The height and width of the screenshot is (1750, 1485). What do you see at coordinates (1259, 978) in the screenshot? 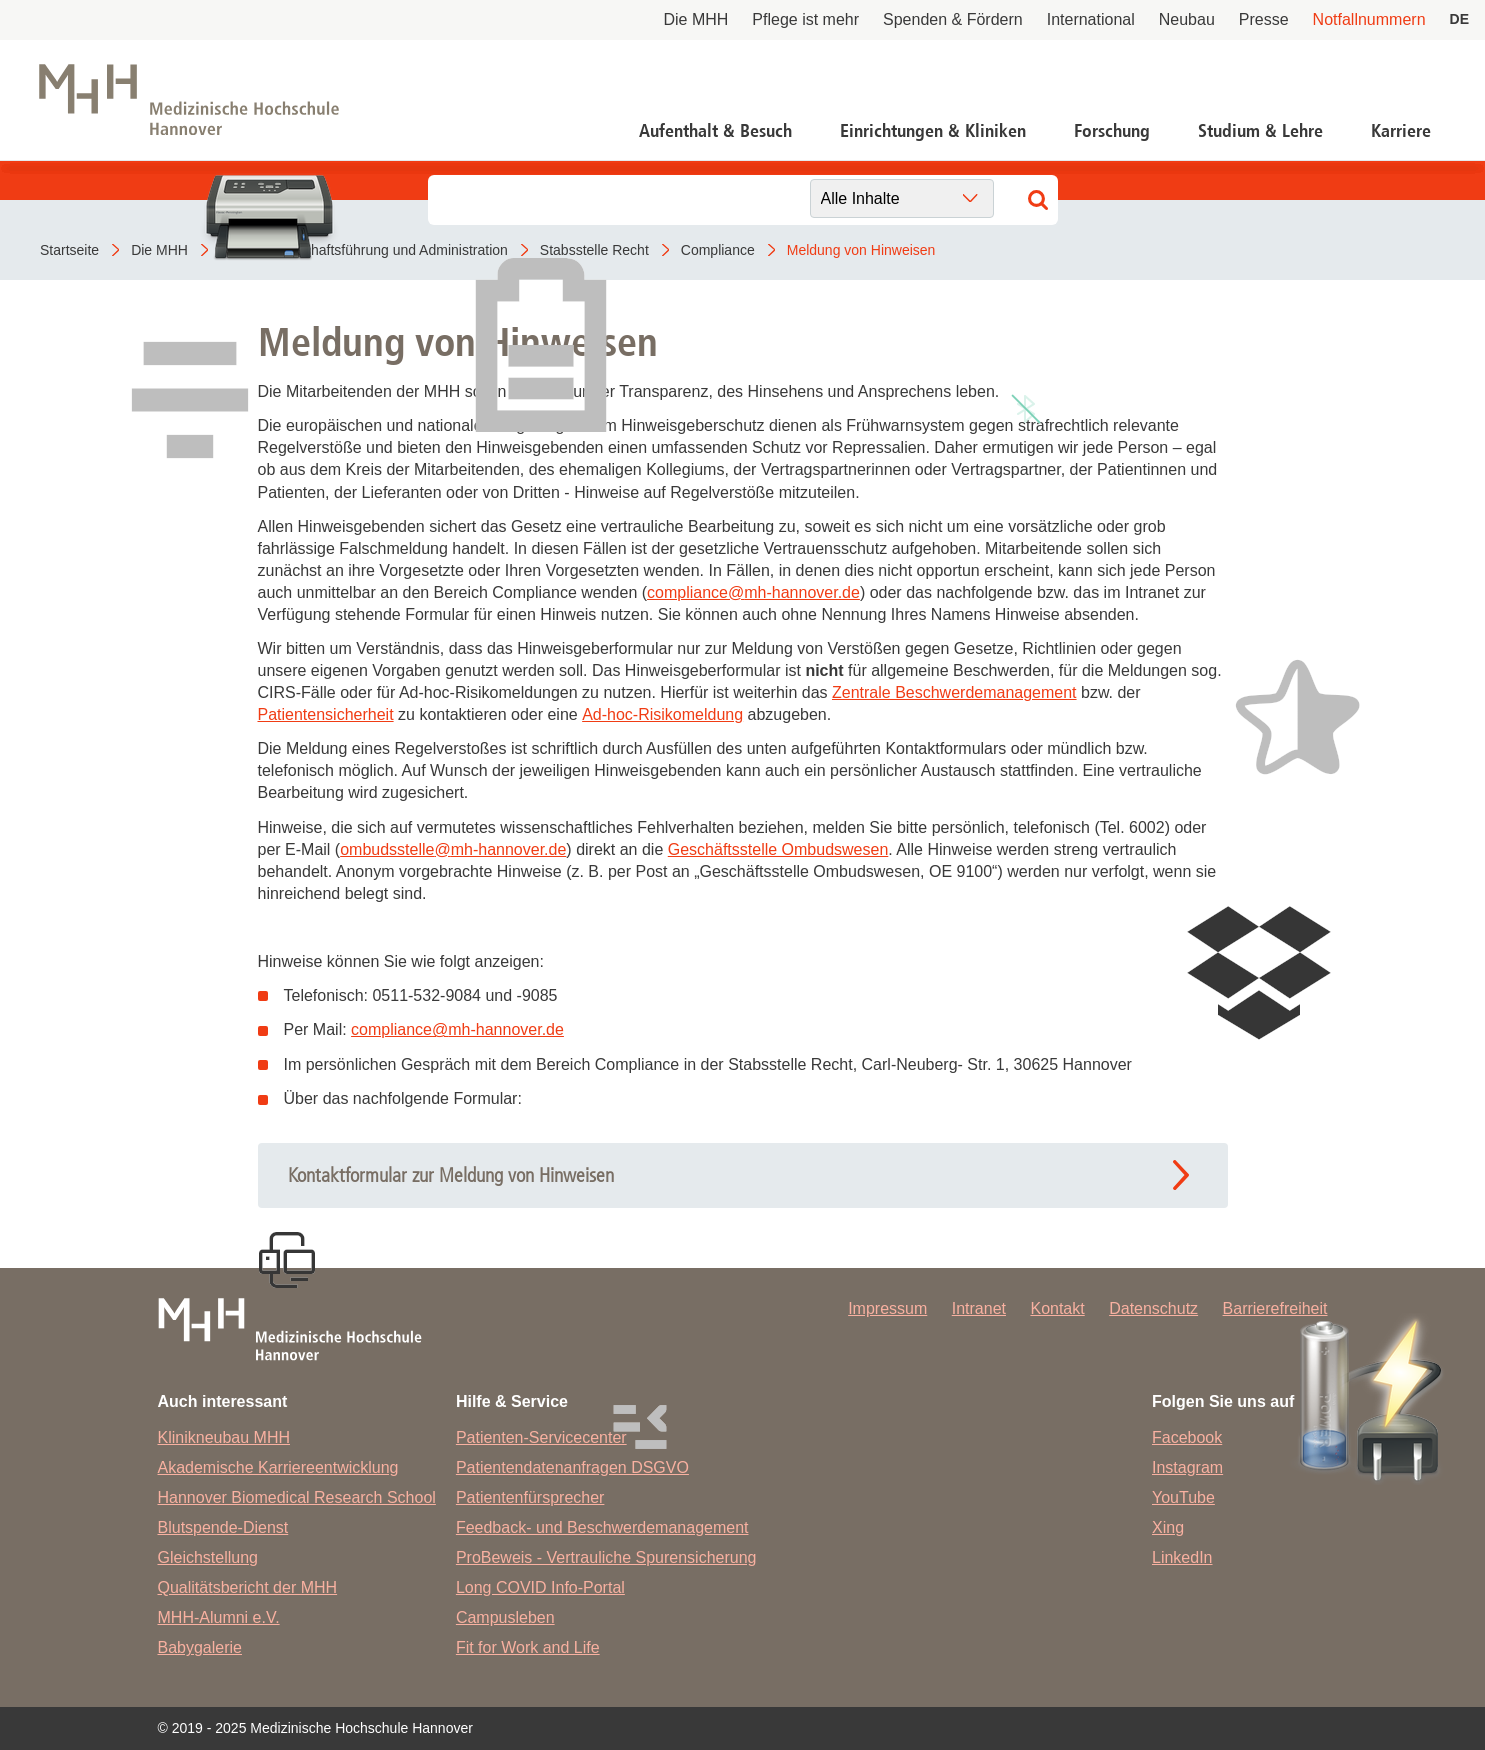
I see `open Dropbox cloud storage` at bounding box center [1259, 978].